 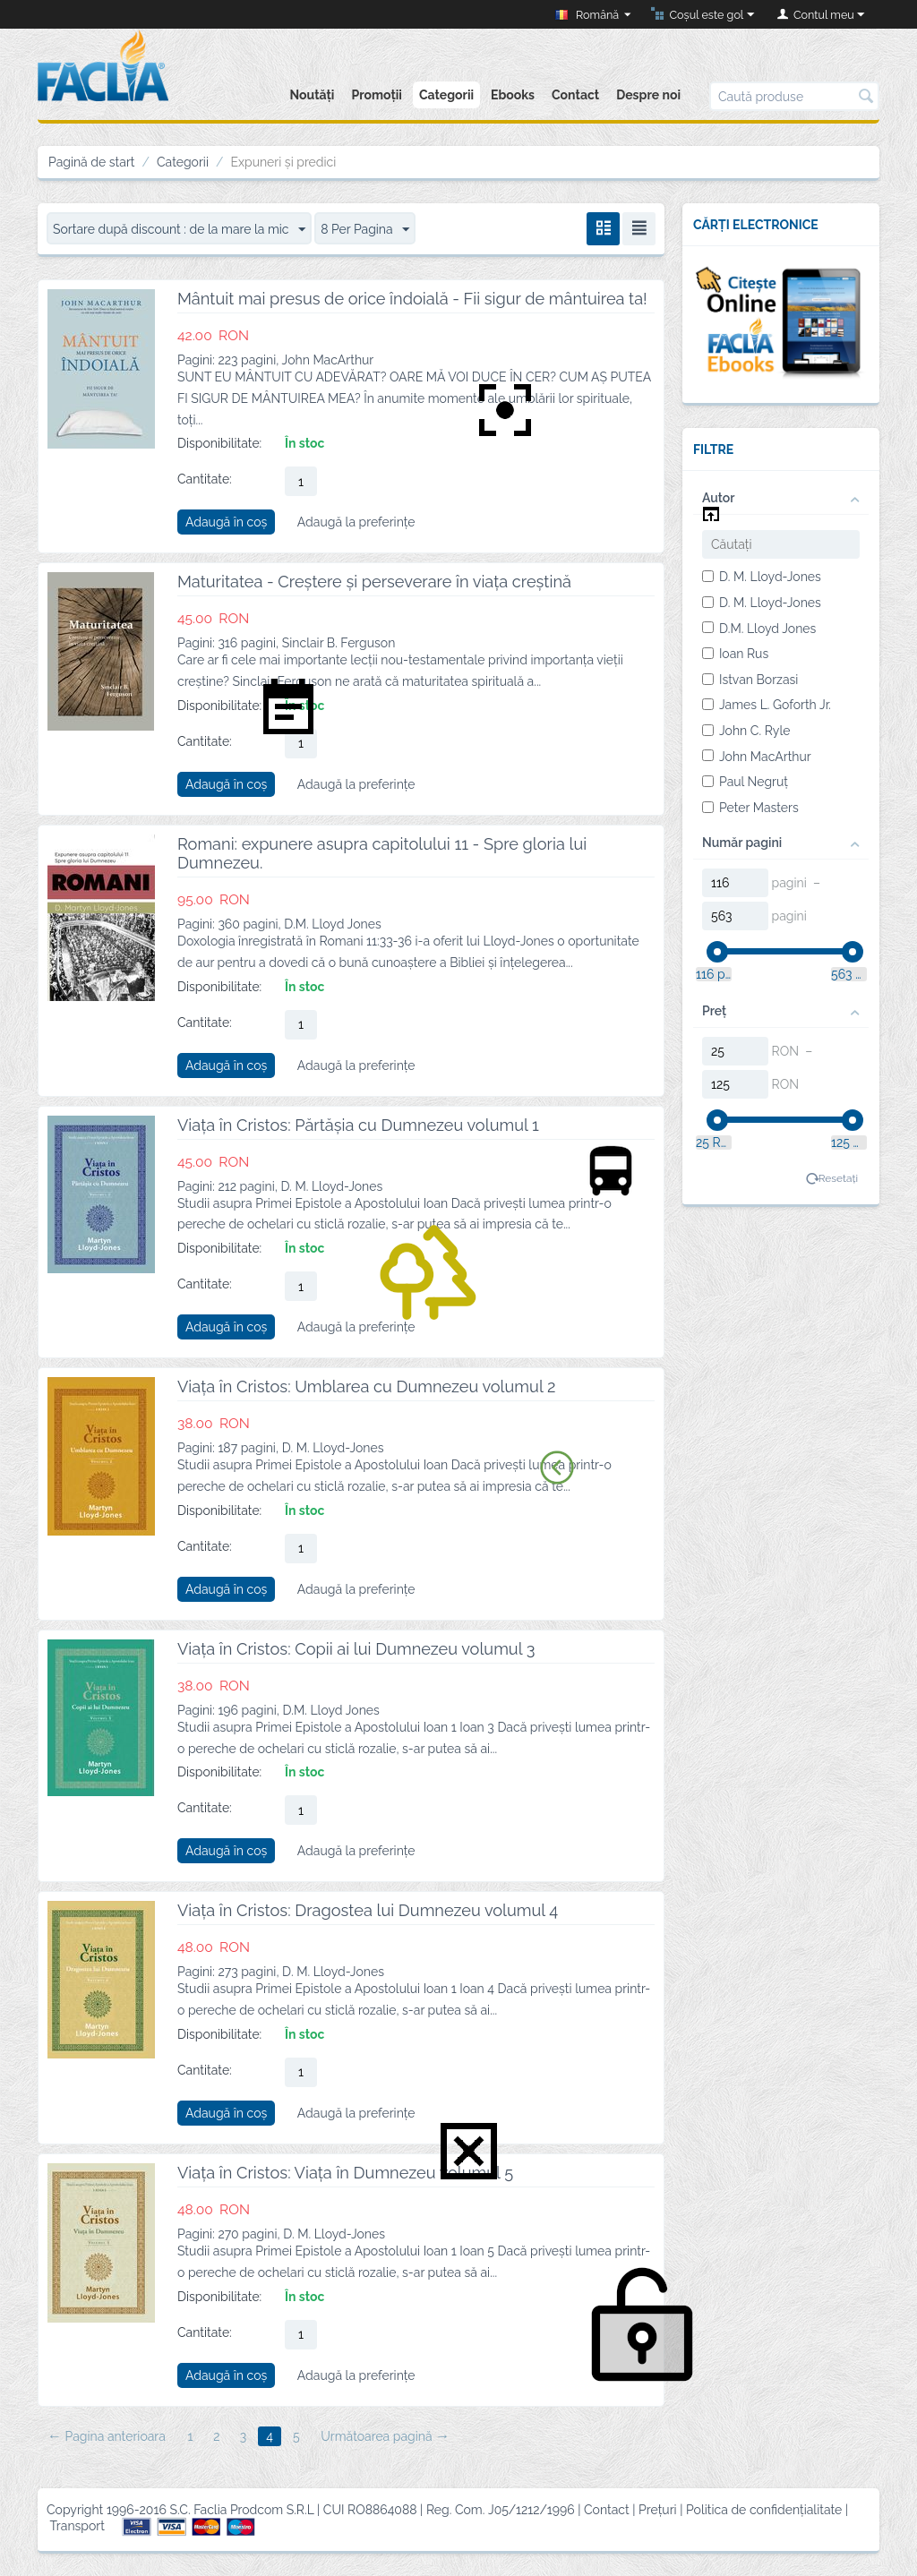 I want to click on center focus on the camera viewfinder, so click(x=505, y=410).